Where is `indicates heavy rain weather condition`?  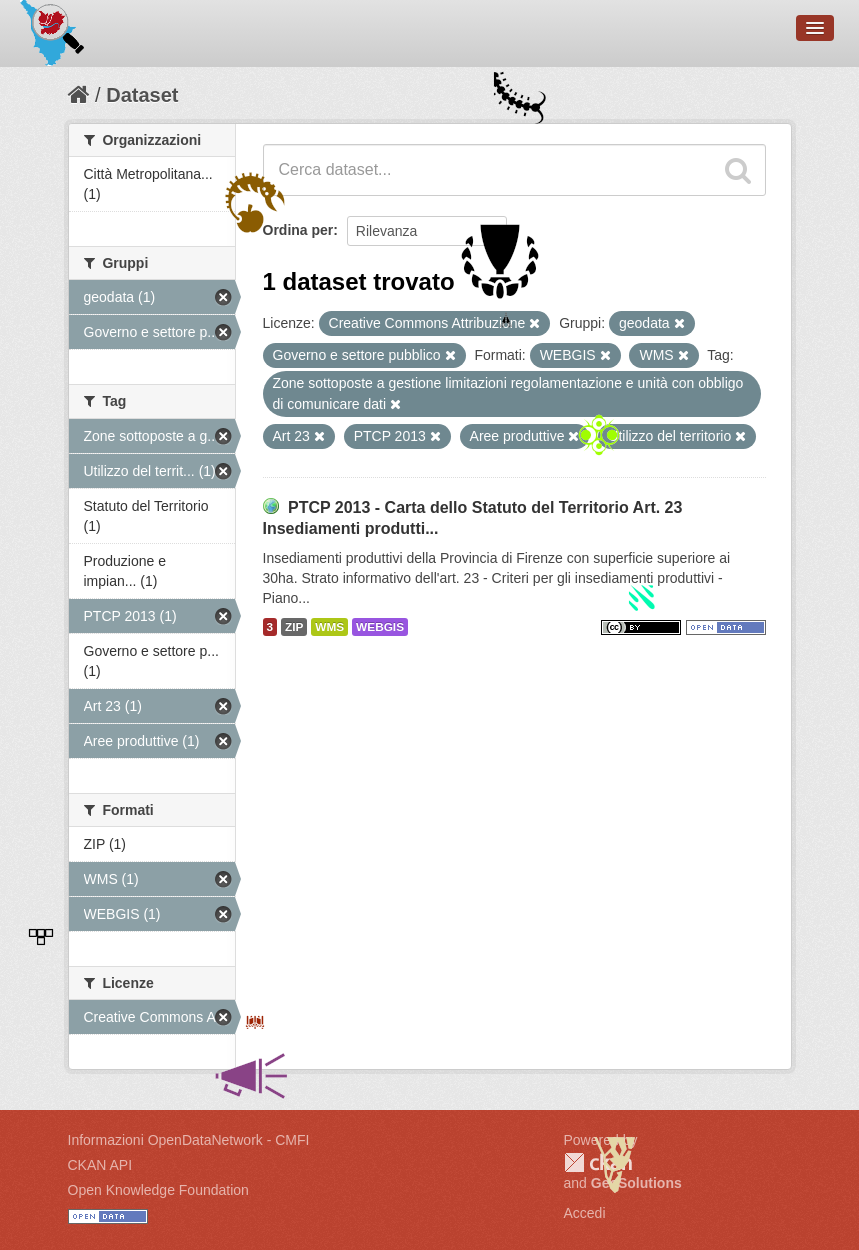
indicates heavy rain weather condition is located at coordinates (642, 598).